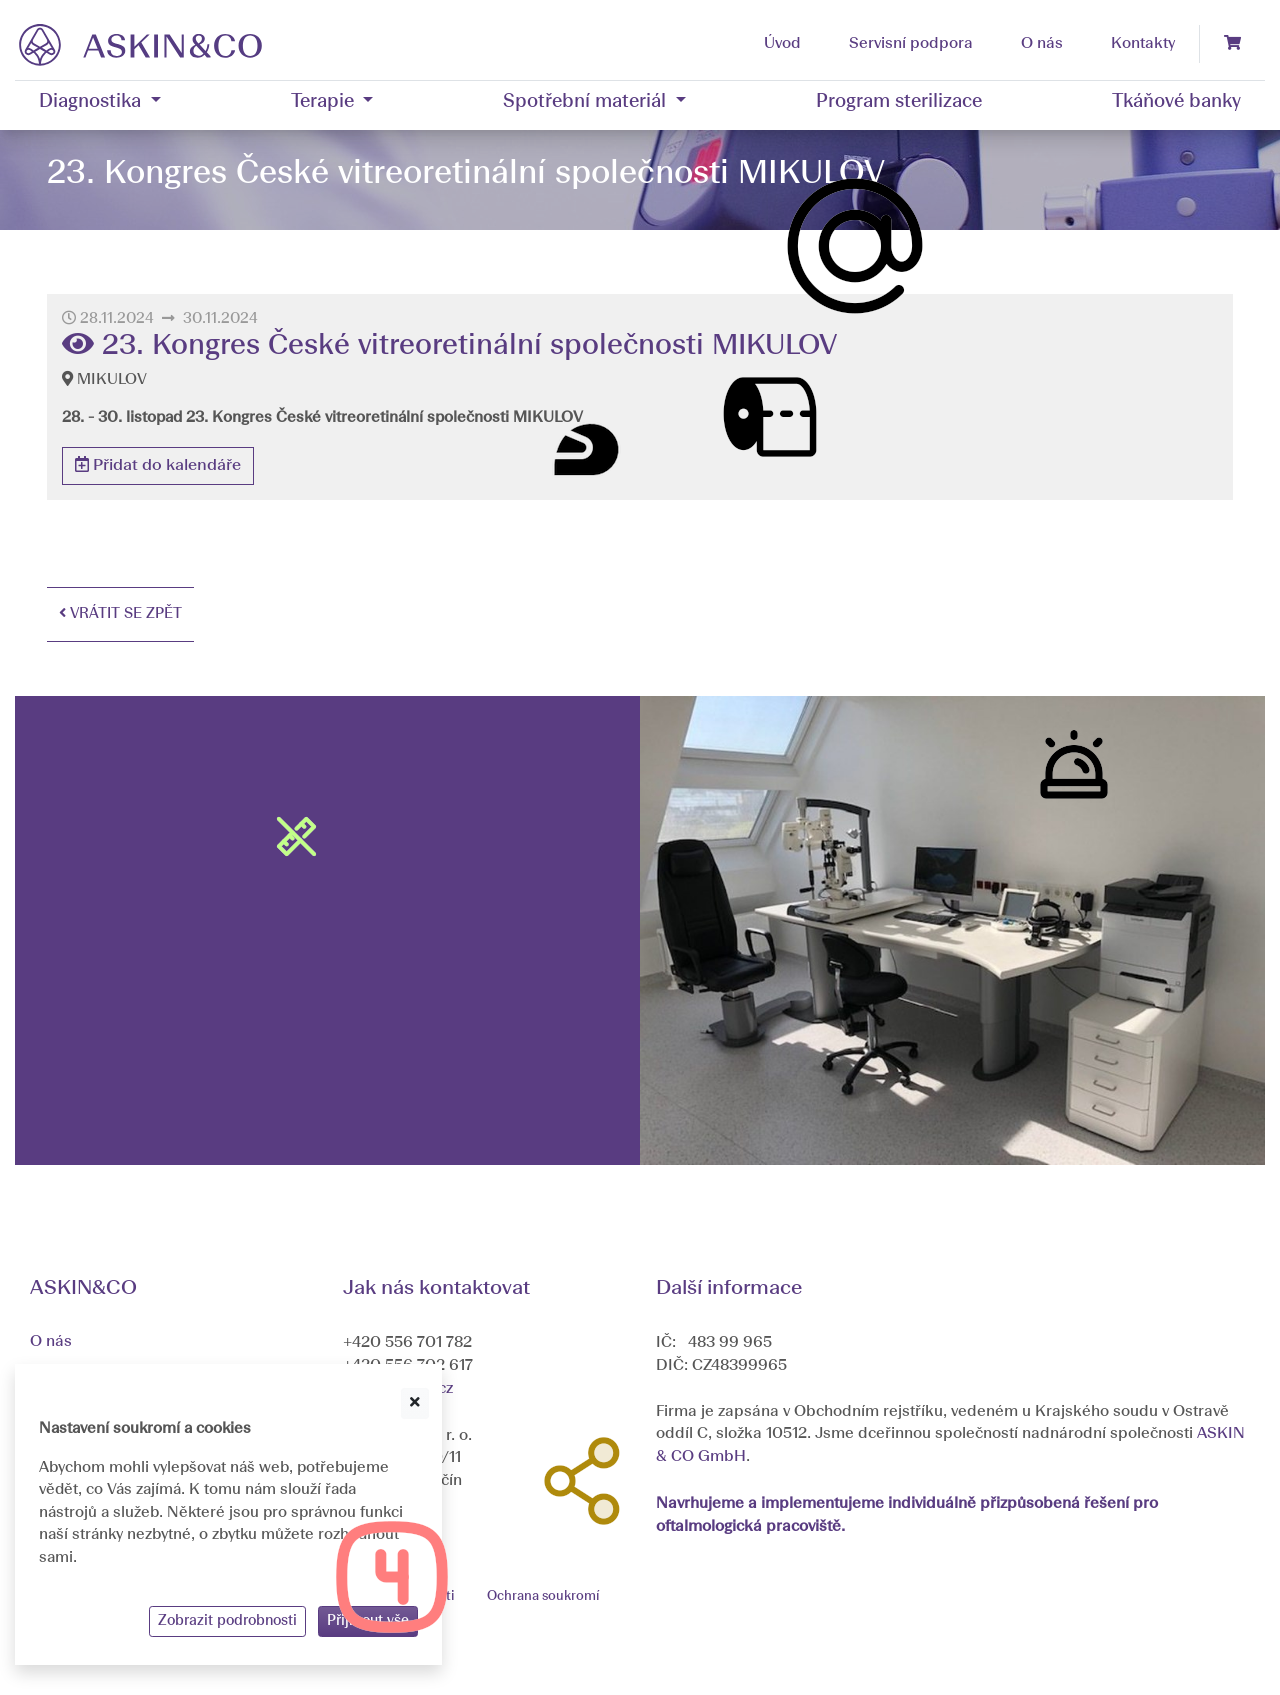 This screenshot has height=1695, width=1280. I want to click on mention a user or tag someone, so click(855, 246).